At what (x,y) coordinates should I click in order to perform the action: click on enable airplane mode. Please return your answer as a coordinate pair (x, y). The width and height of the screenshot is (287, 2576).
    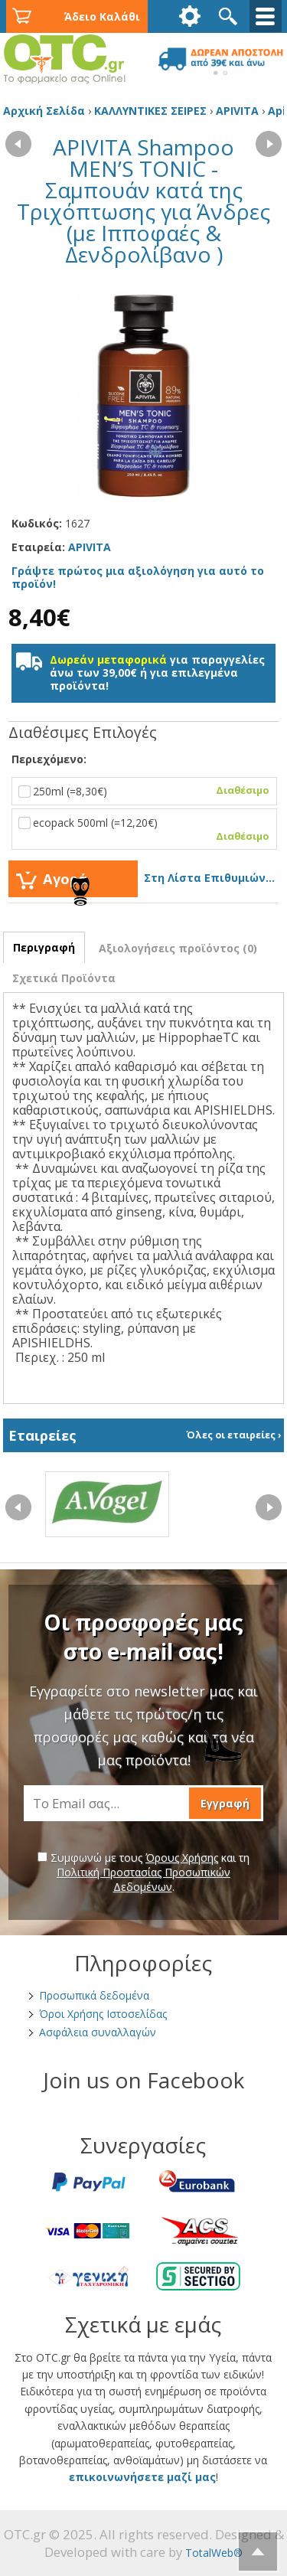
    Looking at the image, I should click on (113, 420).